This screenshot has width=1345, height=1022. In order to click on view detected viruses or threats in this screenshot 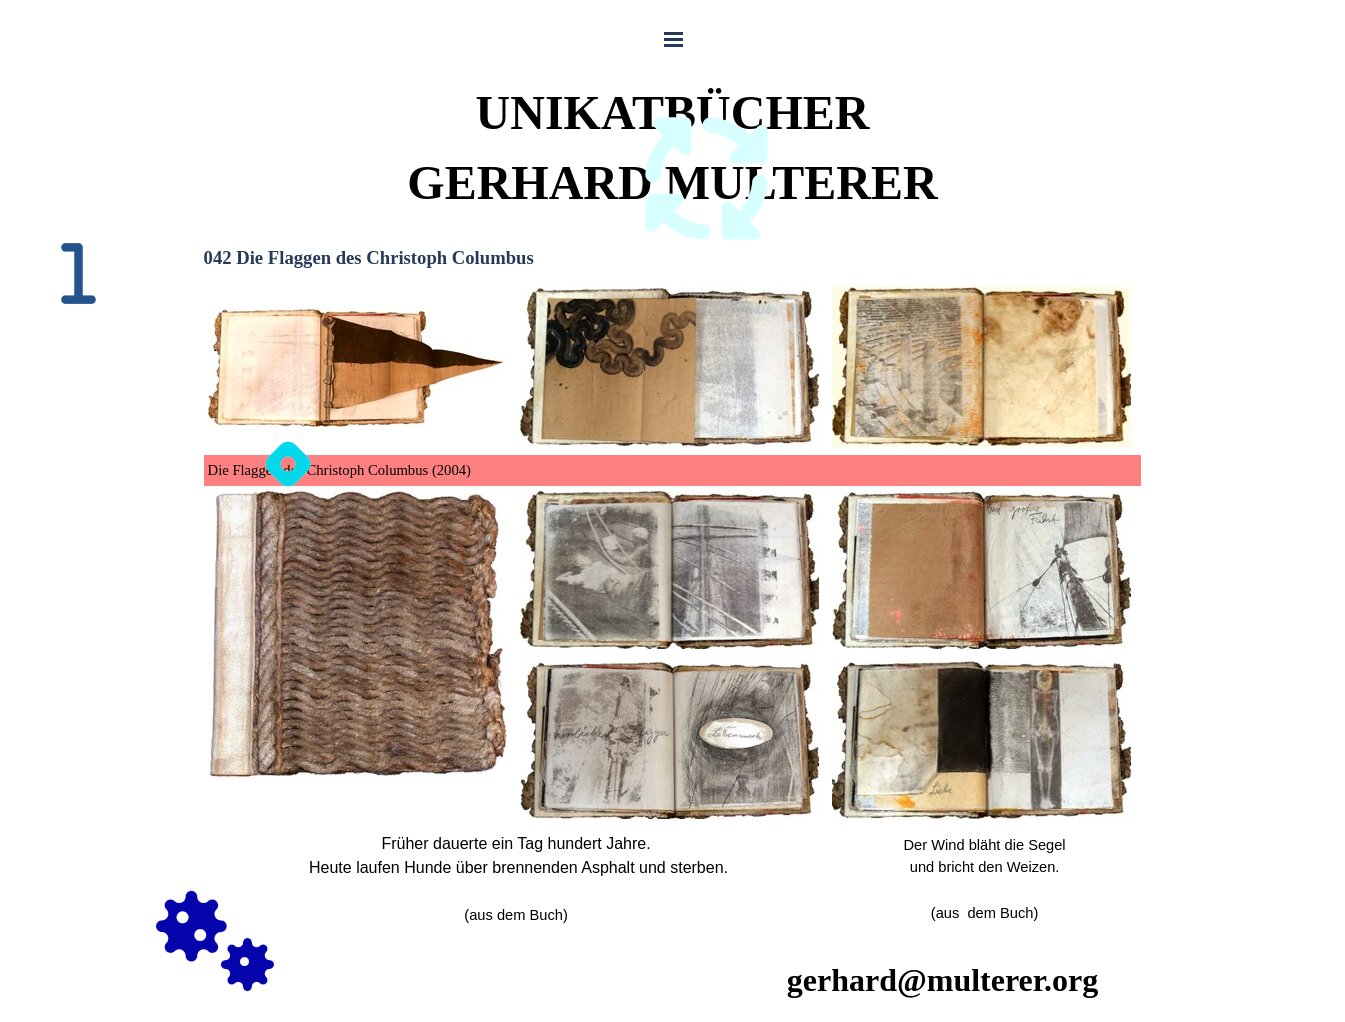, I will do `click(215, 938)`.